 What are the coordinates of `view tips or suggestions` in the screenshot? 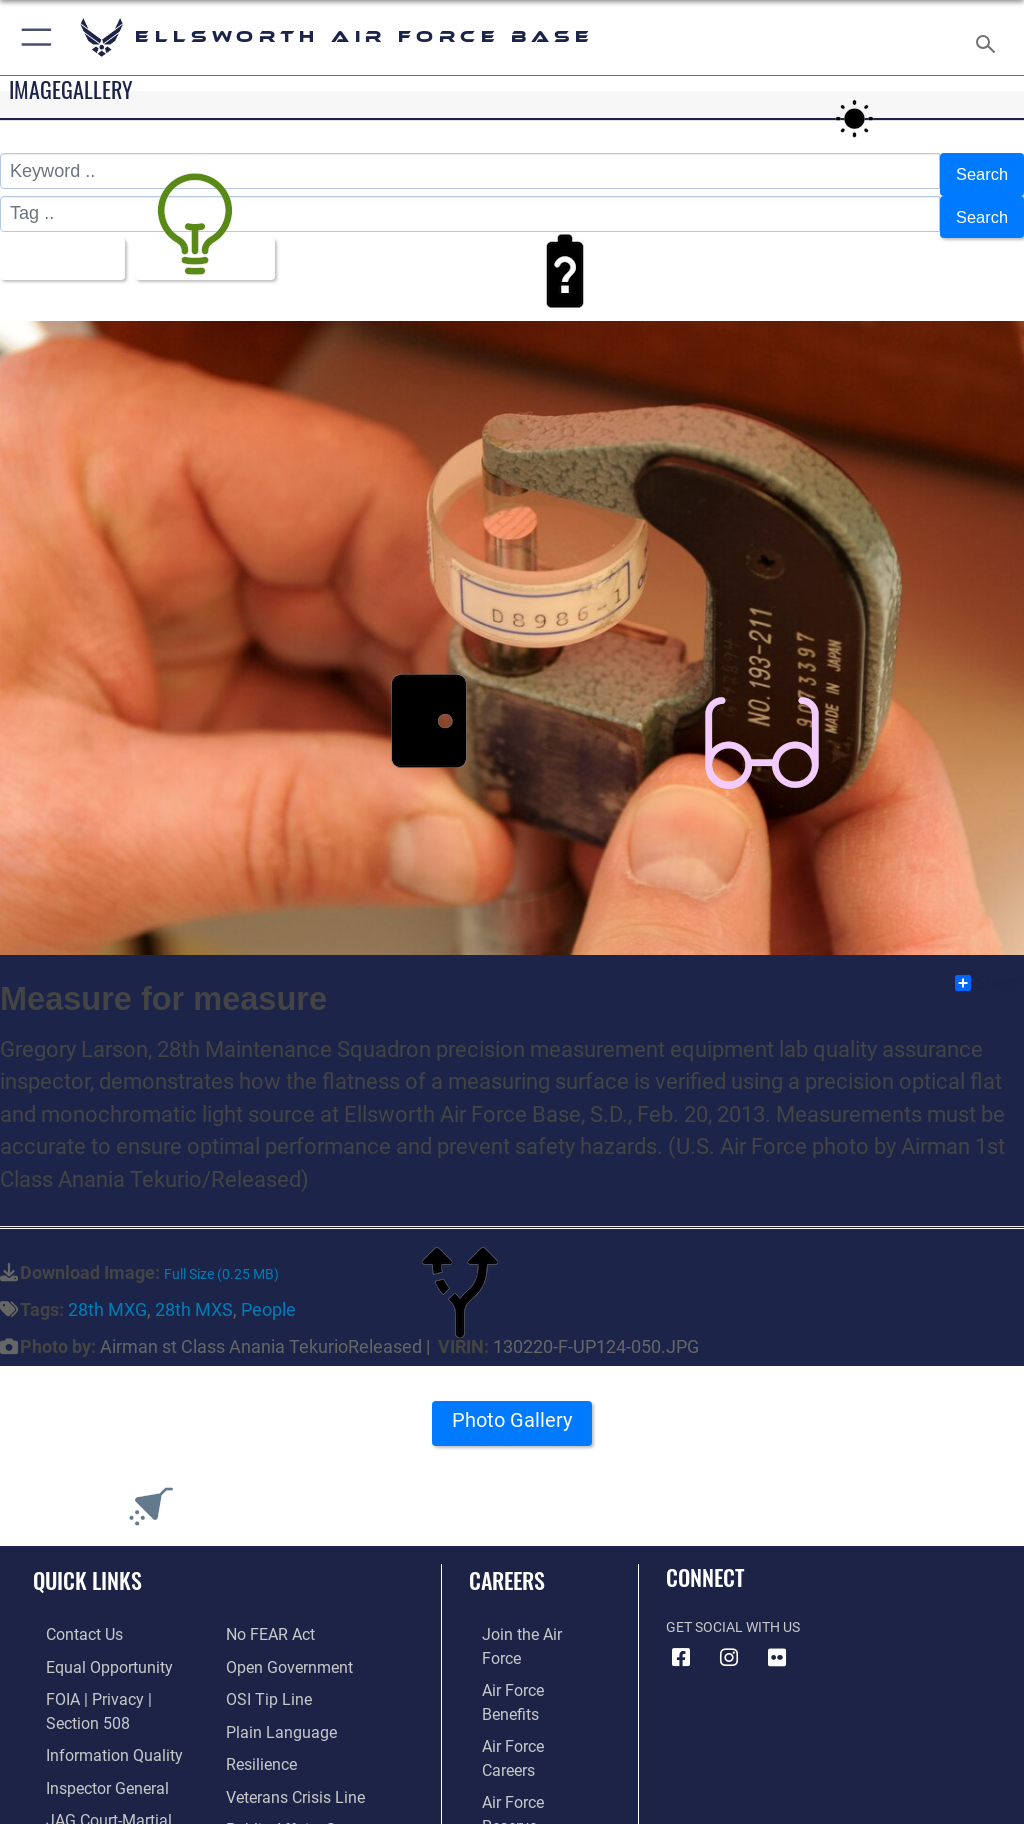 It's located at (195, 224).